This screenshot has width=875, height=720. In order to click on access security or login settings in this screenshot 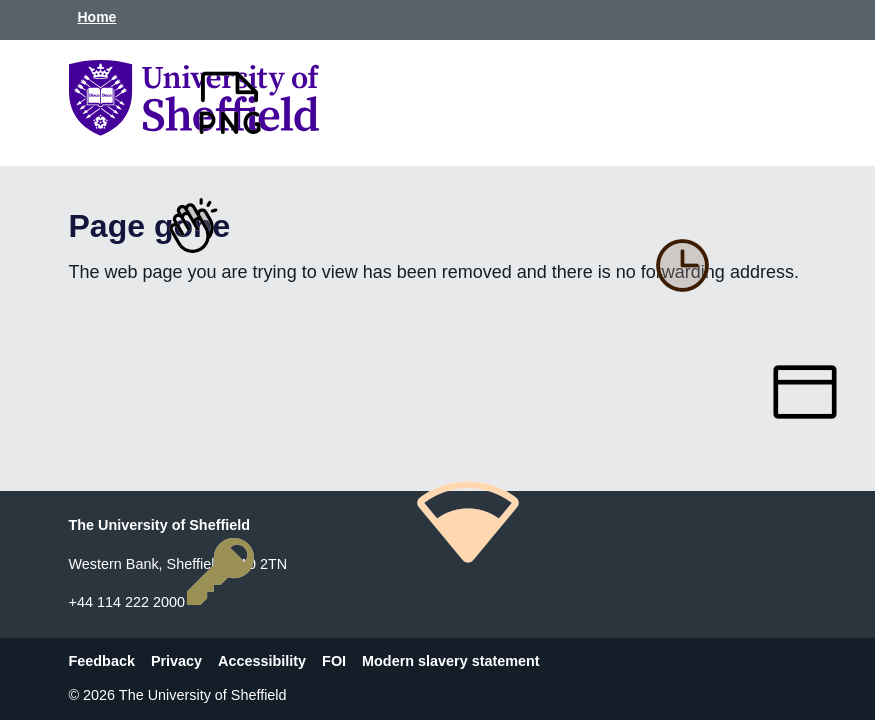, I will do `click(220, 571)`.